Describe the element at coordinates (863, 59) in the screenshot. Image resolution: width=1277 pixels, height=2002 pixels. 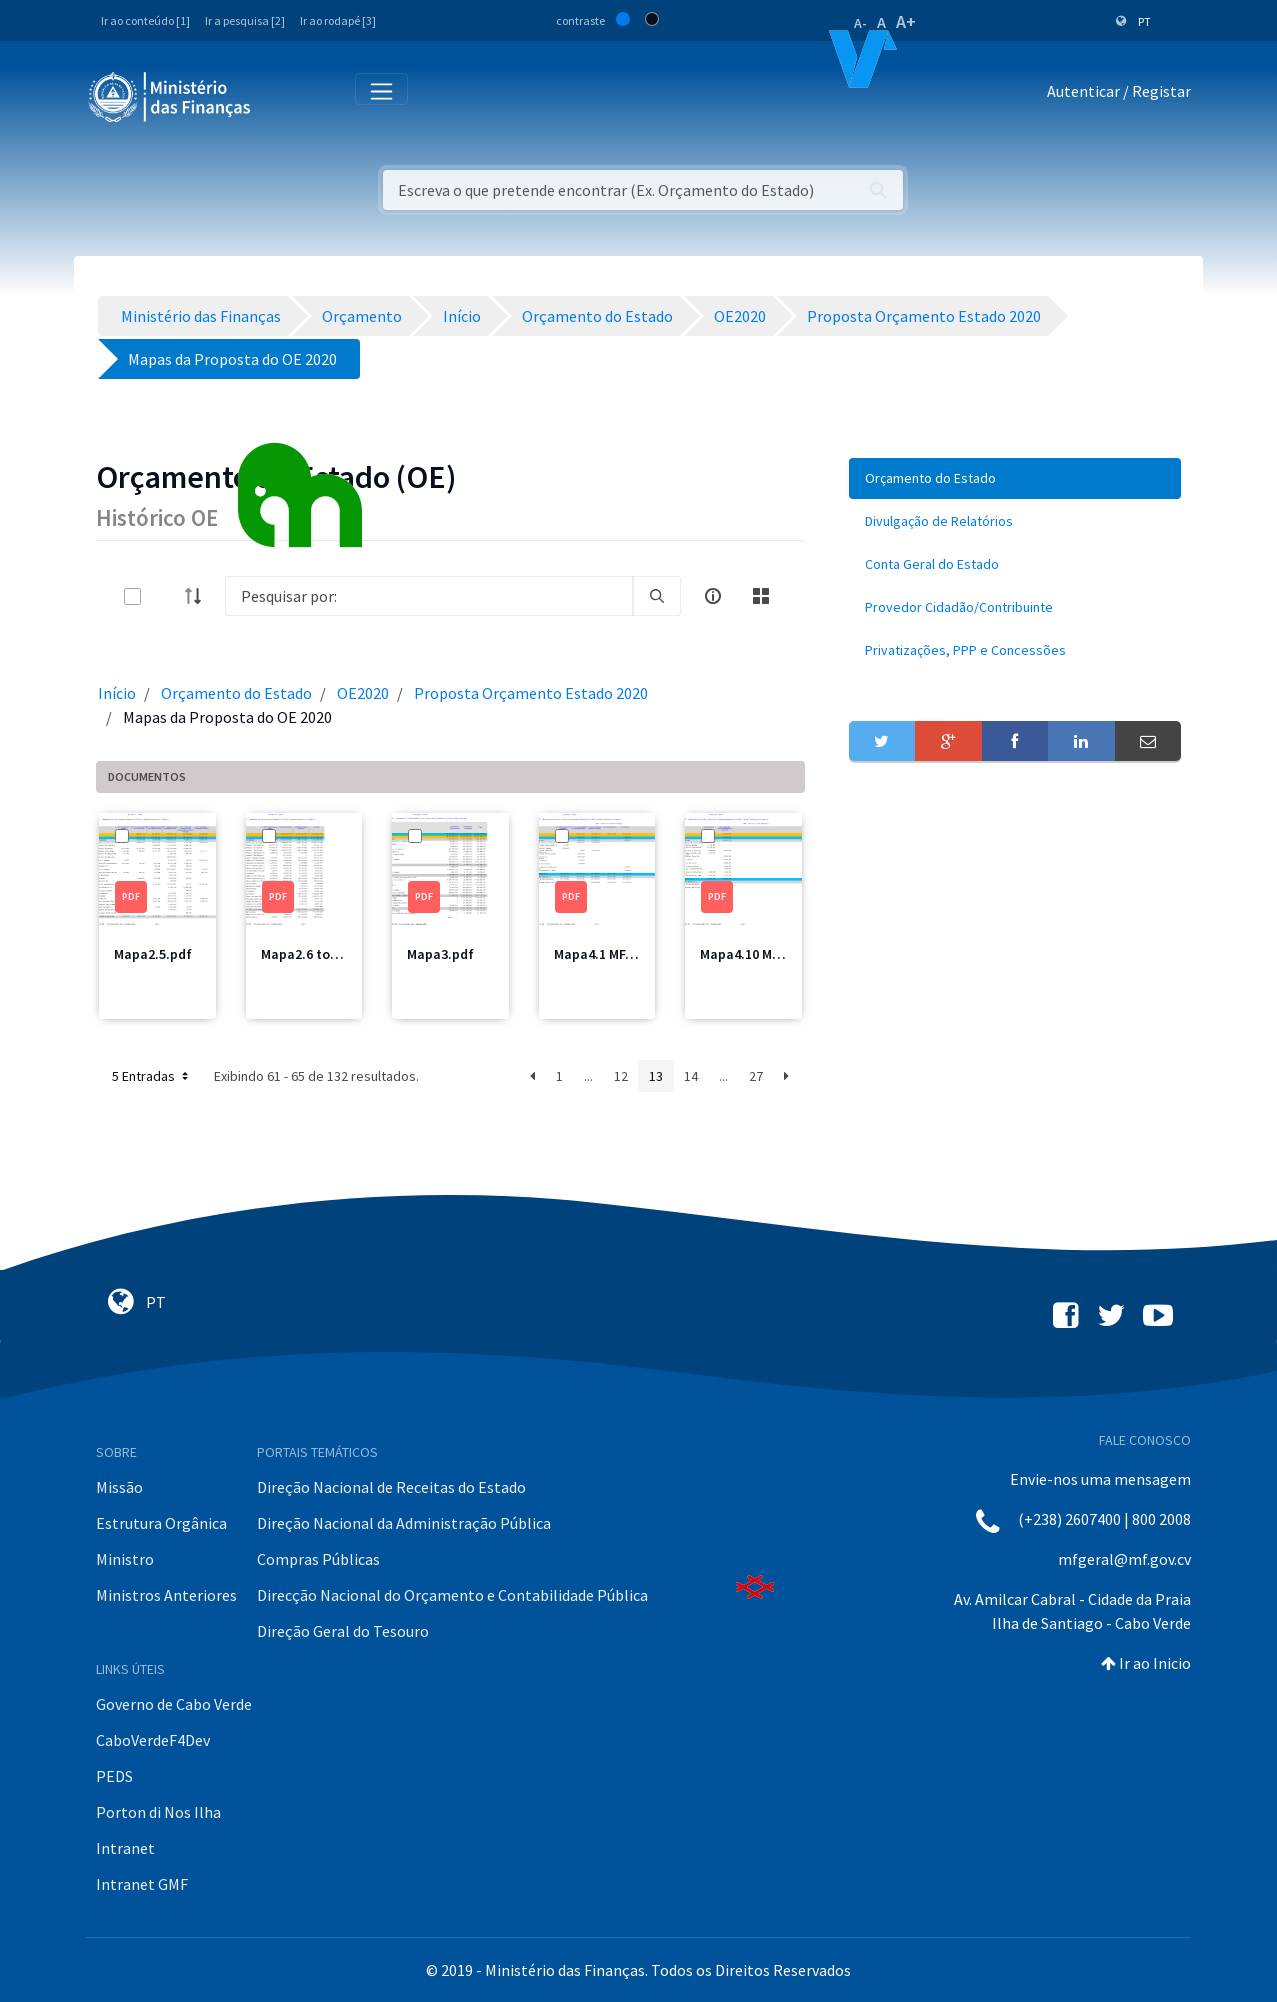
I see `vega visualization library logo` at that location.